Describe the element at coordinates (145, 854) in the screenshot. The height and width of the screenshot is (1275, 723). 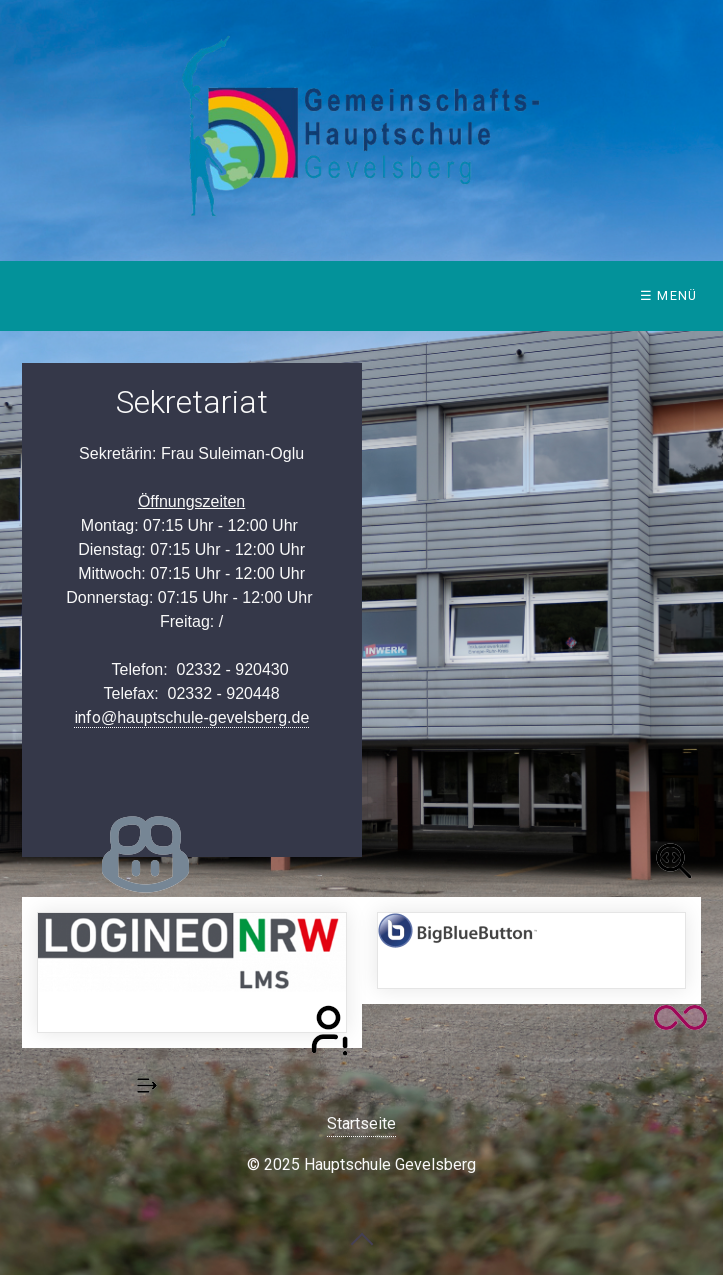
I see `access GitHub Copilot AI assistant` at that location.